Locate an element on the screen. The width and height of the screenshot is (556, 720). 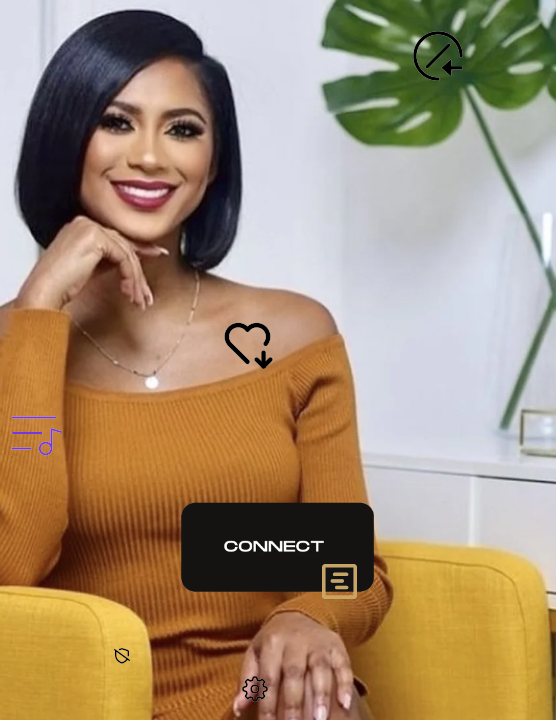
access settings or preferences is located at coordinates (255, 689).